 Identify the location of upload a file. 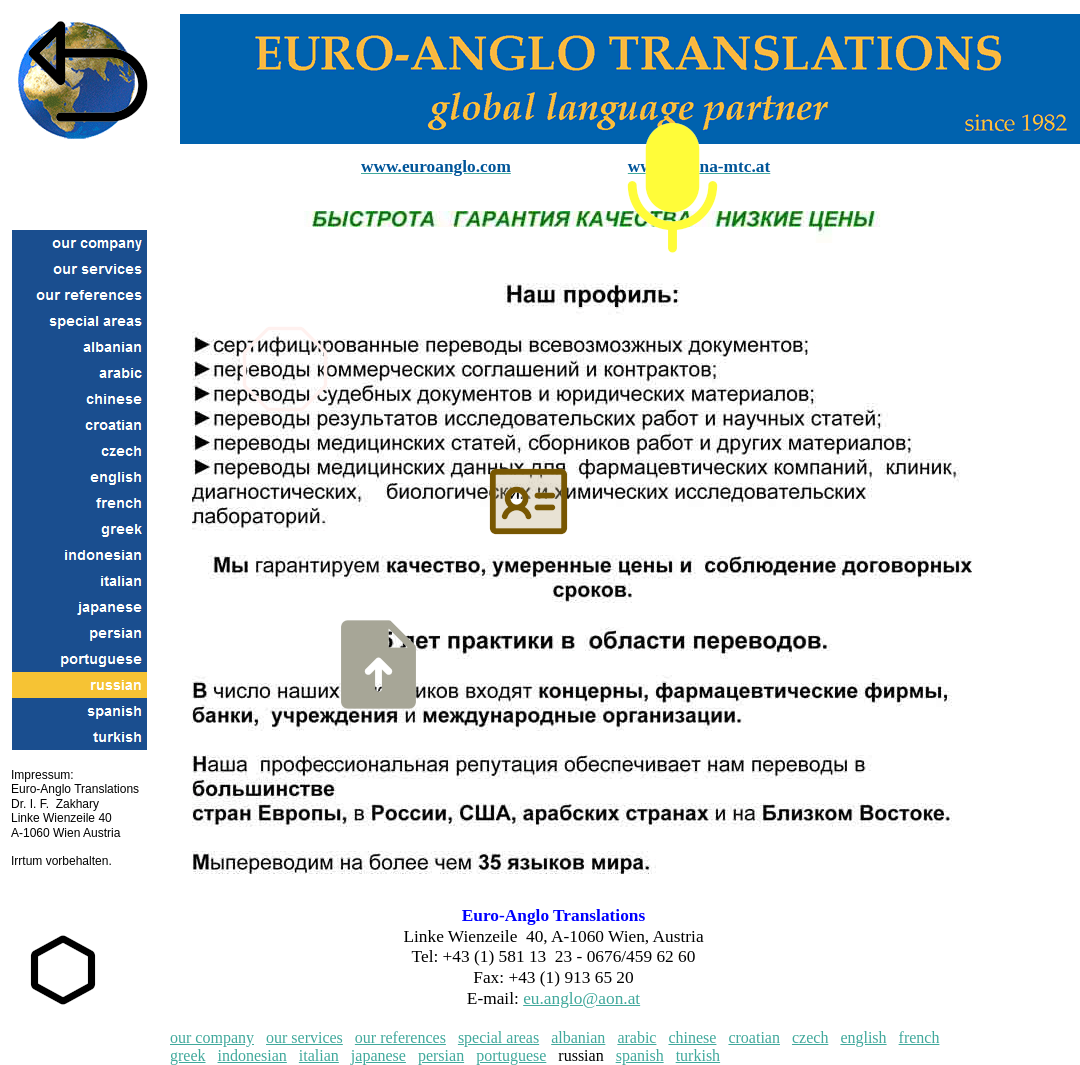
(378, 664).